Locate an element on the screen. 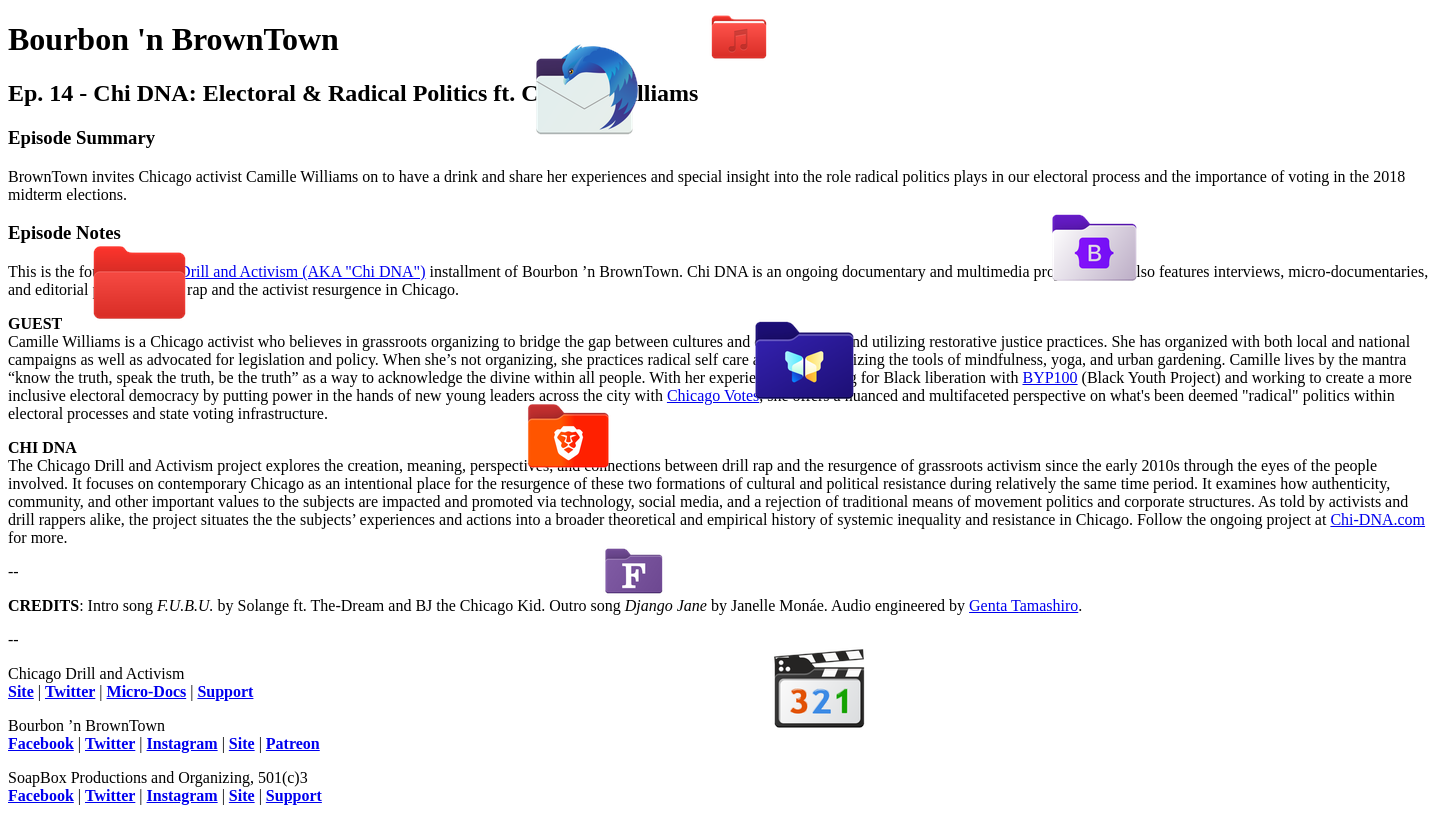 This screenshot has height=821, width=1440. open thunderbird email folder is located at coordinates (584, 99).